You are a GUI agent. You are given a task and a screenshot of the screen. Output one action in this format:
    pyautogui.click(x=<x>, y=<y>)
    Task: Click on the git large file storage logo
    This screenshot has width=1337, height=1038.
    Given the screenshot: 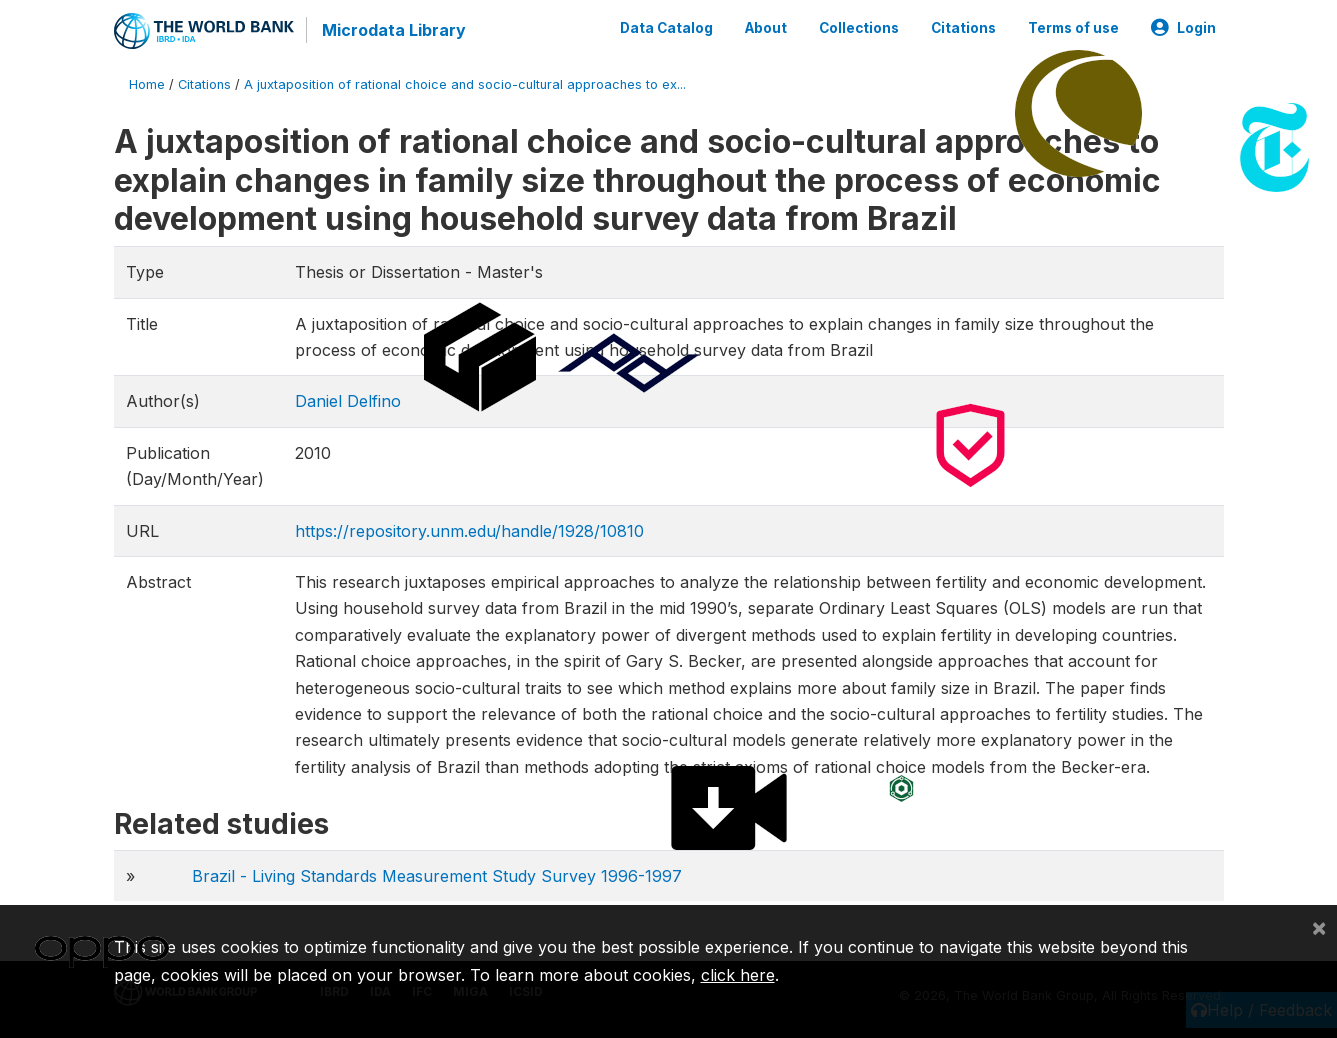 What is the action you would take?
    pyautogui.click(x=480, y=357)
    